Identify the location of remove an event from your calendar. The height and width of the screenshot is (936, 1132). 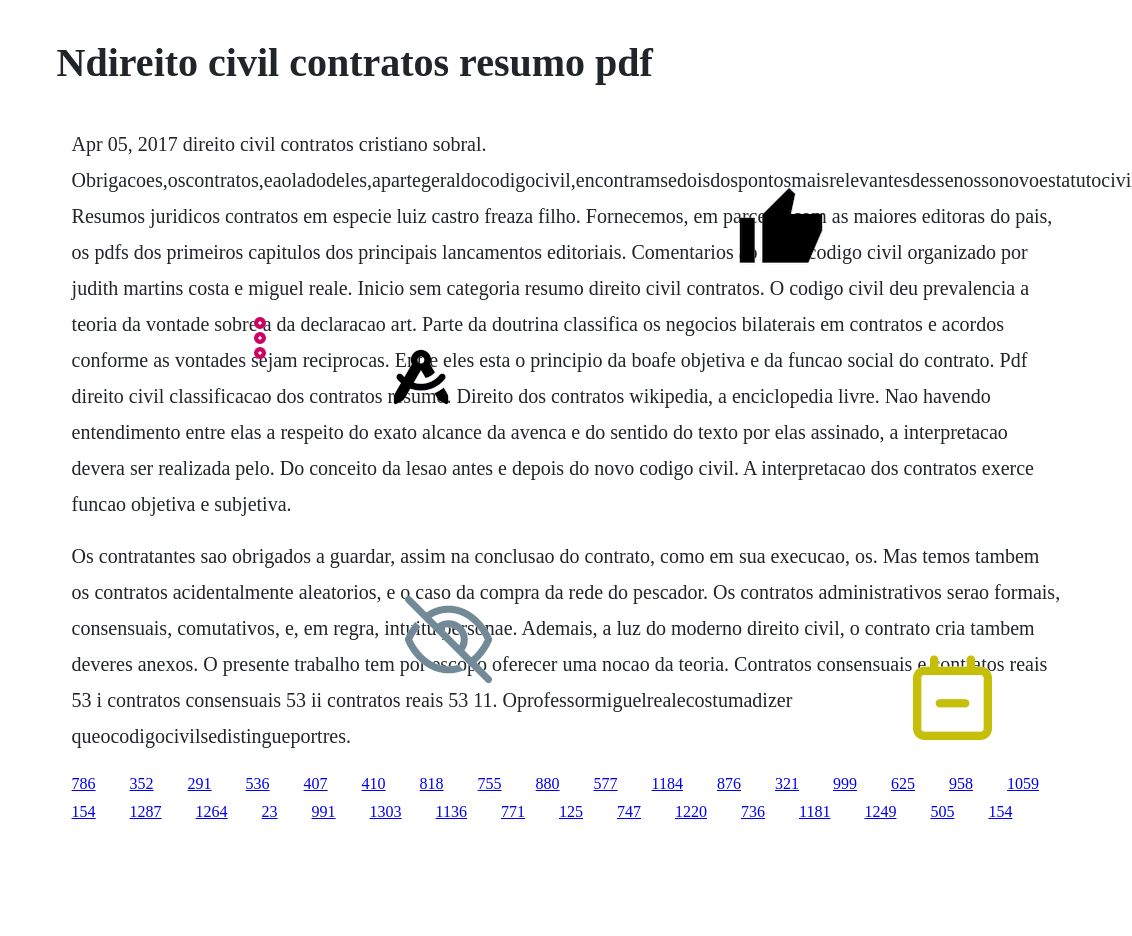
(952, 700).